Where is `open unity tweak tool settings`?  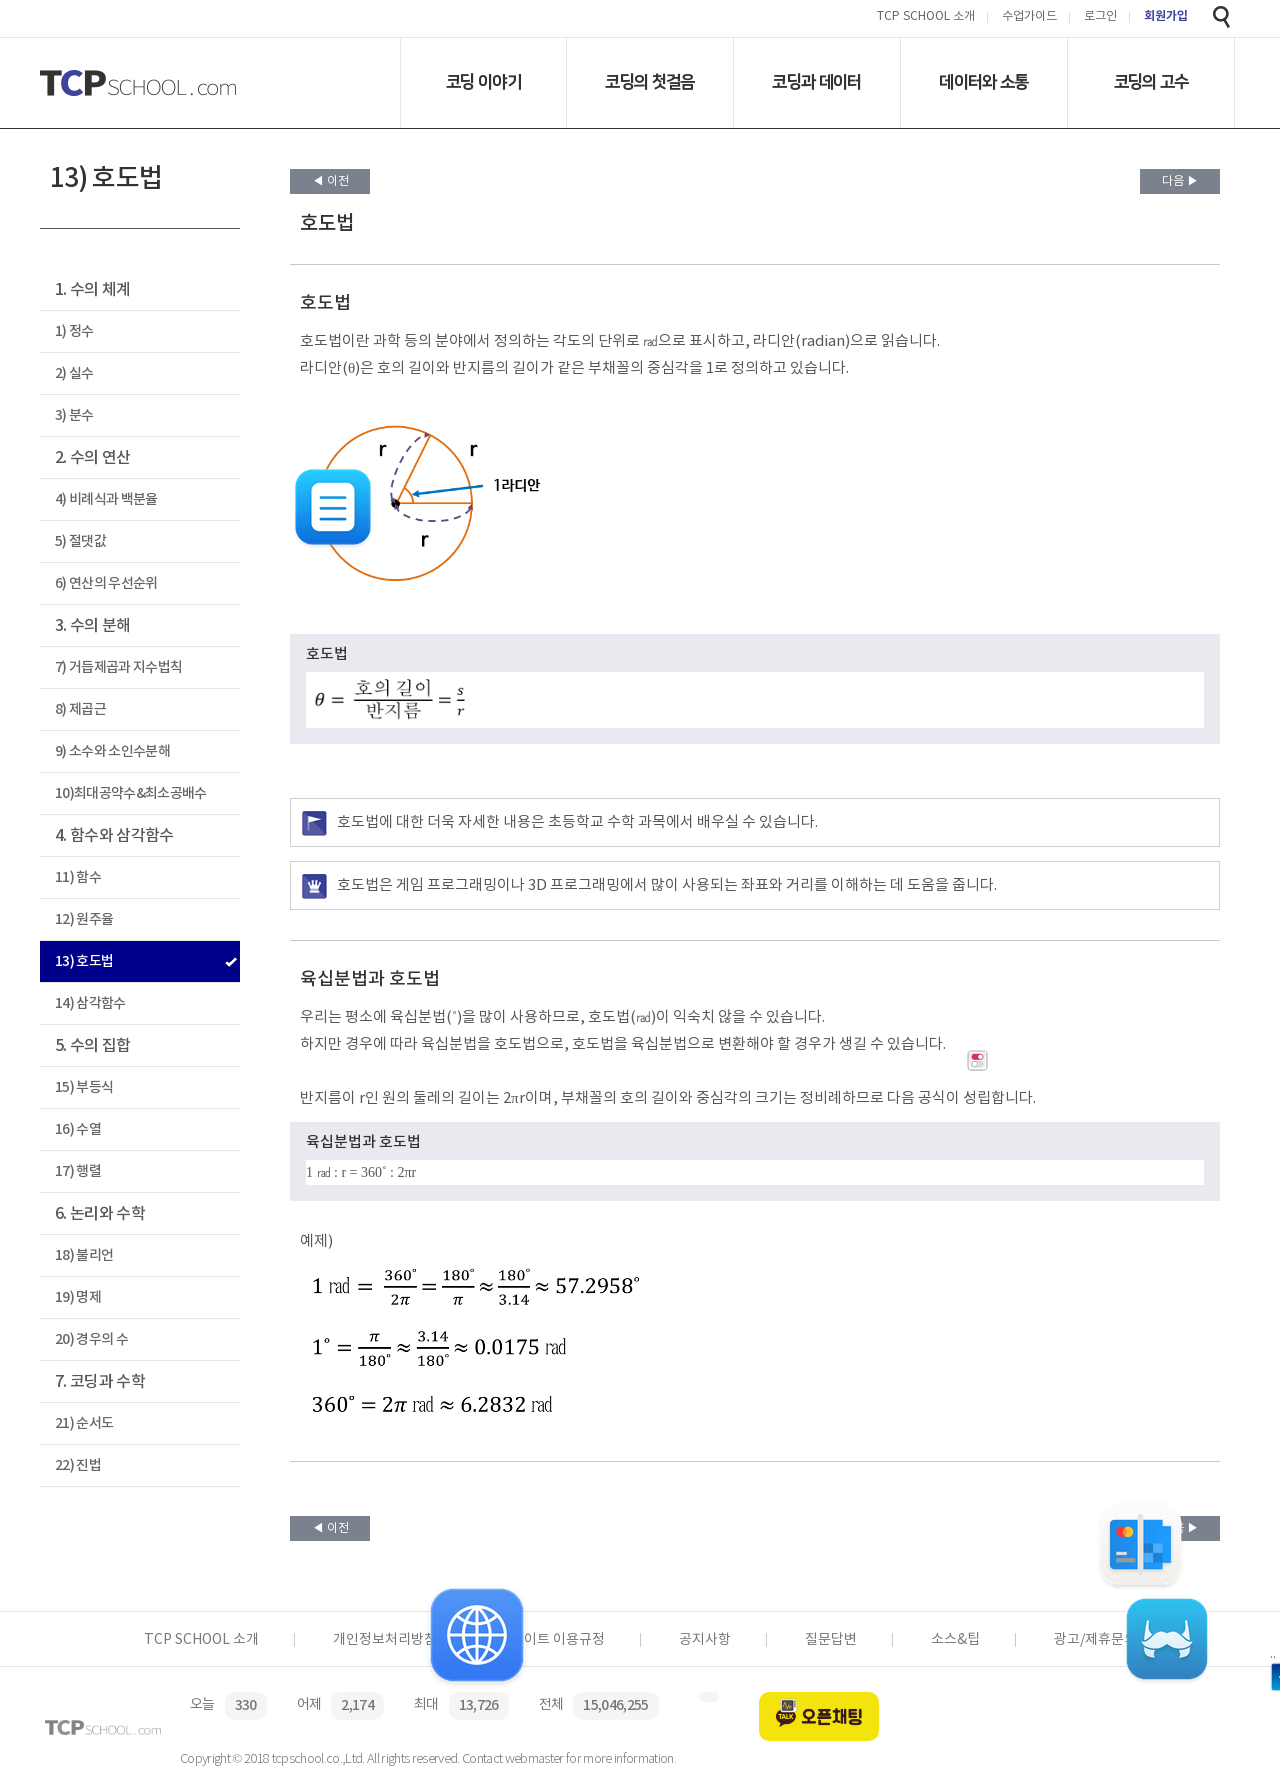 open unity tweak tool settings is located at coordinates (977, 1060).